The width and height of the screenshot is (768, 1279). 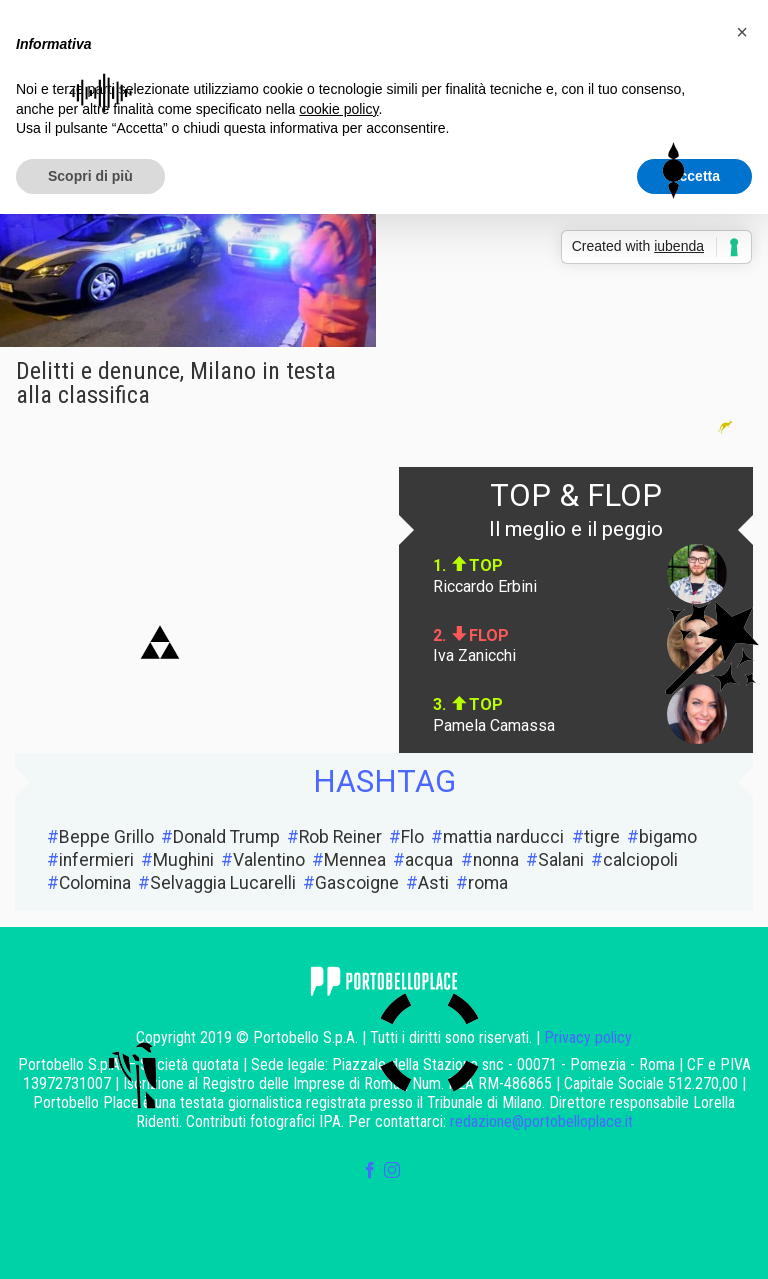 What do you see at coordinates (725, 427) in the screenshot?
I see `indicates australian content or region` at bounding box center [725, 427].